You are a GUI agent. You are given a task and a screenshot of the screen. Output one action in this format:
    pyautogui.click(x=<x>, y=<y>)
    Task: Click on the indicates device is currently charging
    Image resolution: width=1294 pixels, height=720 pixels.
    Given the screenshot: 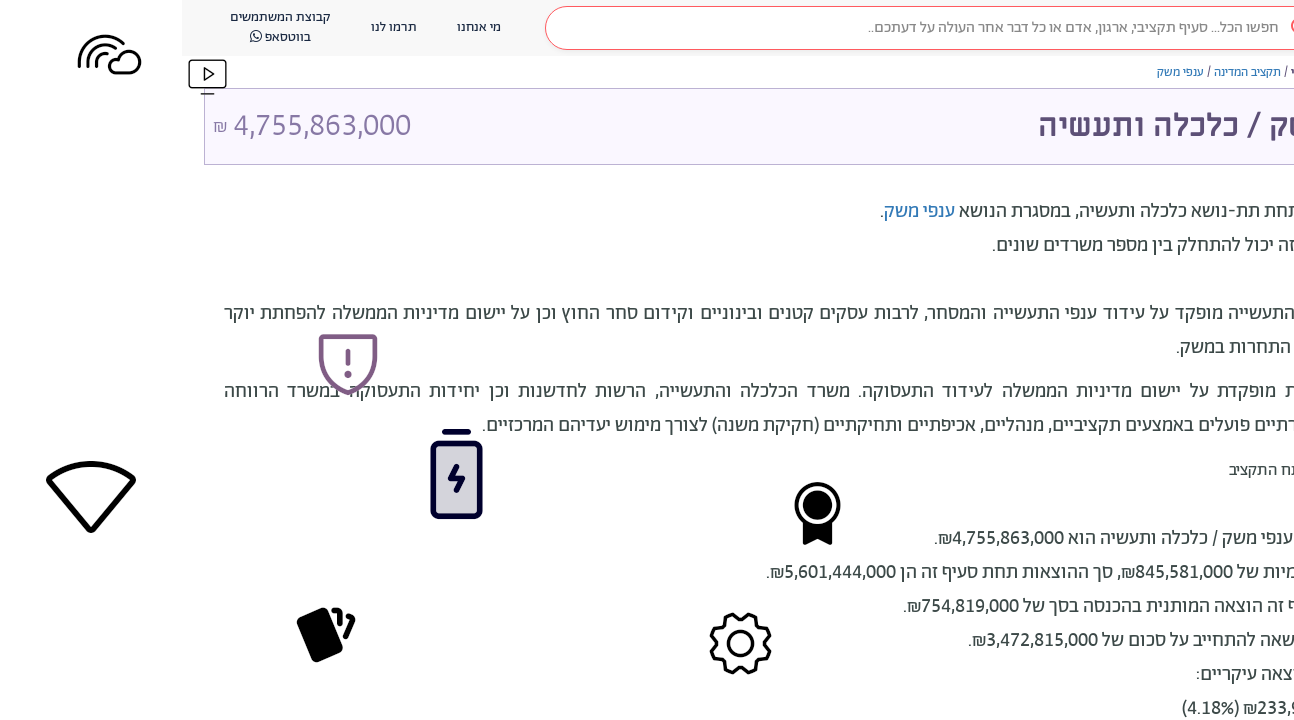 What is the action you would take?
    pyautogui.click(x=456, y=475)
    